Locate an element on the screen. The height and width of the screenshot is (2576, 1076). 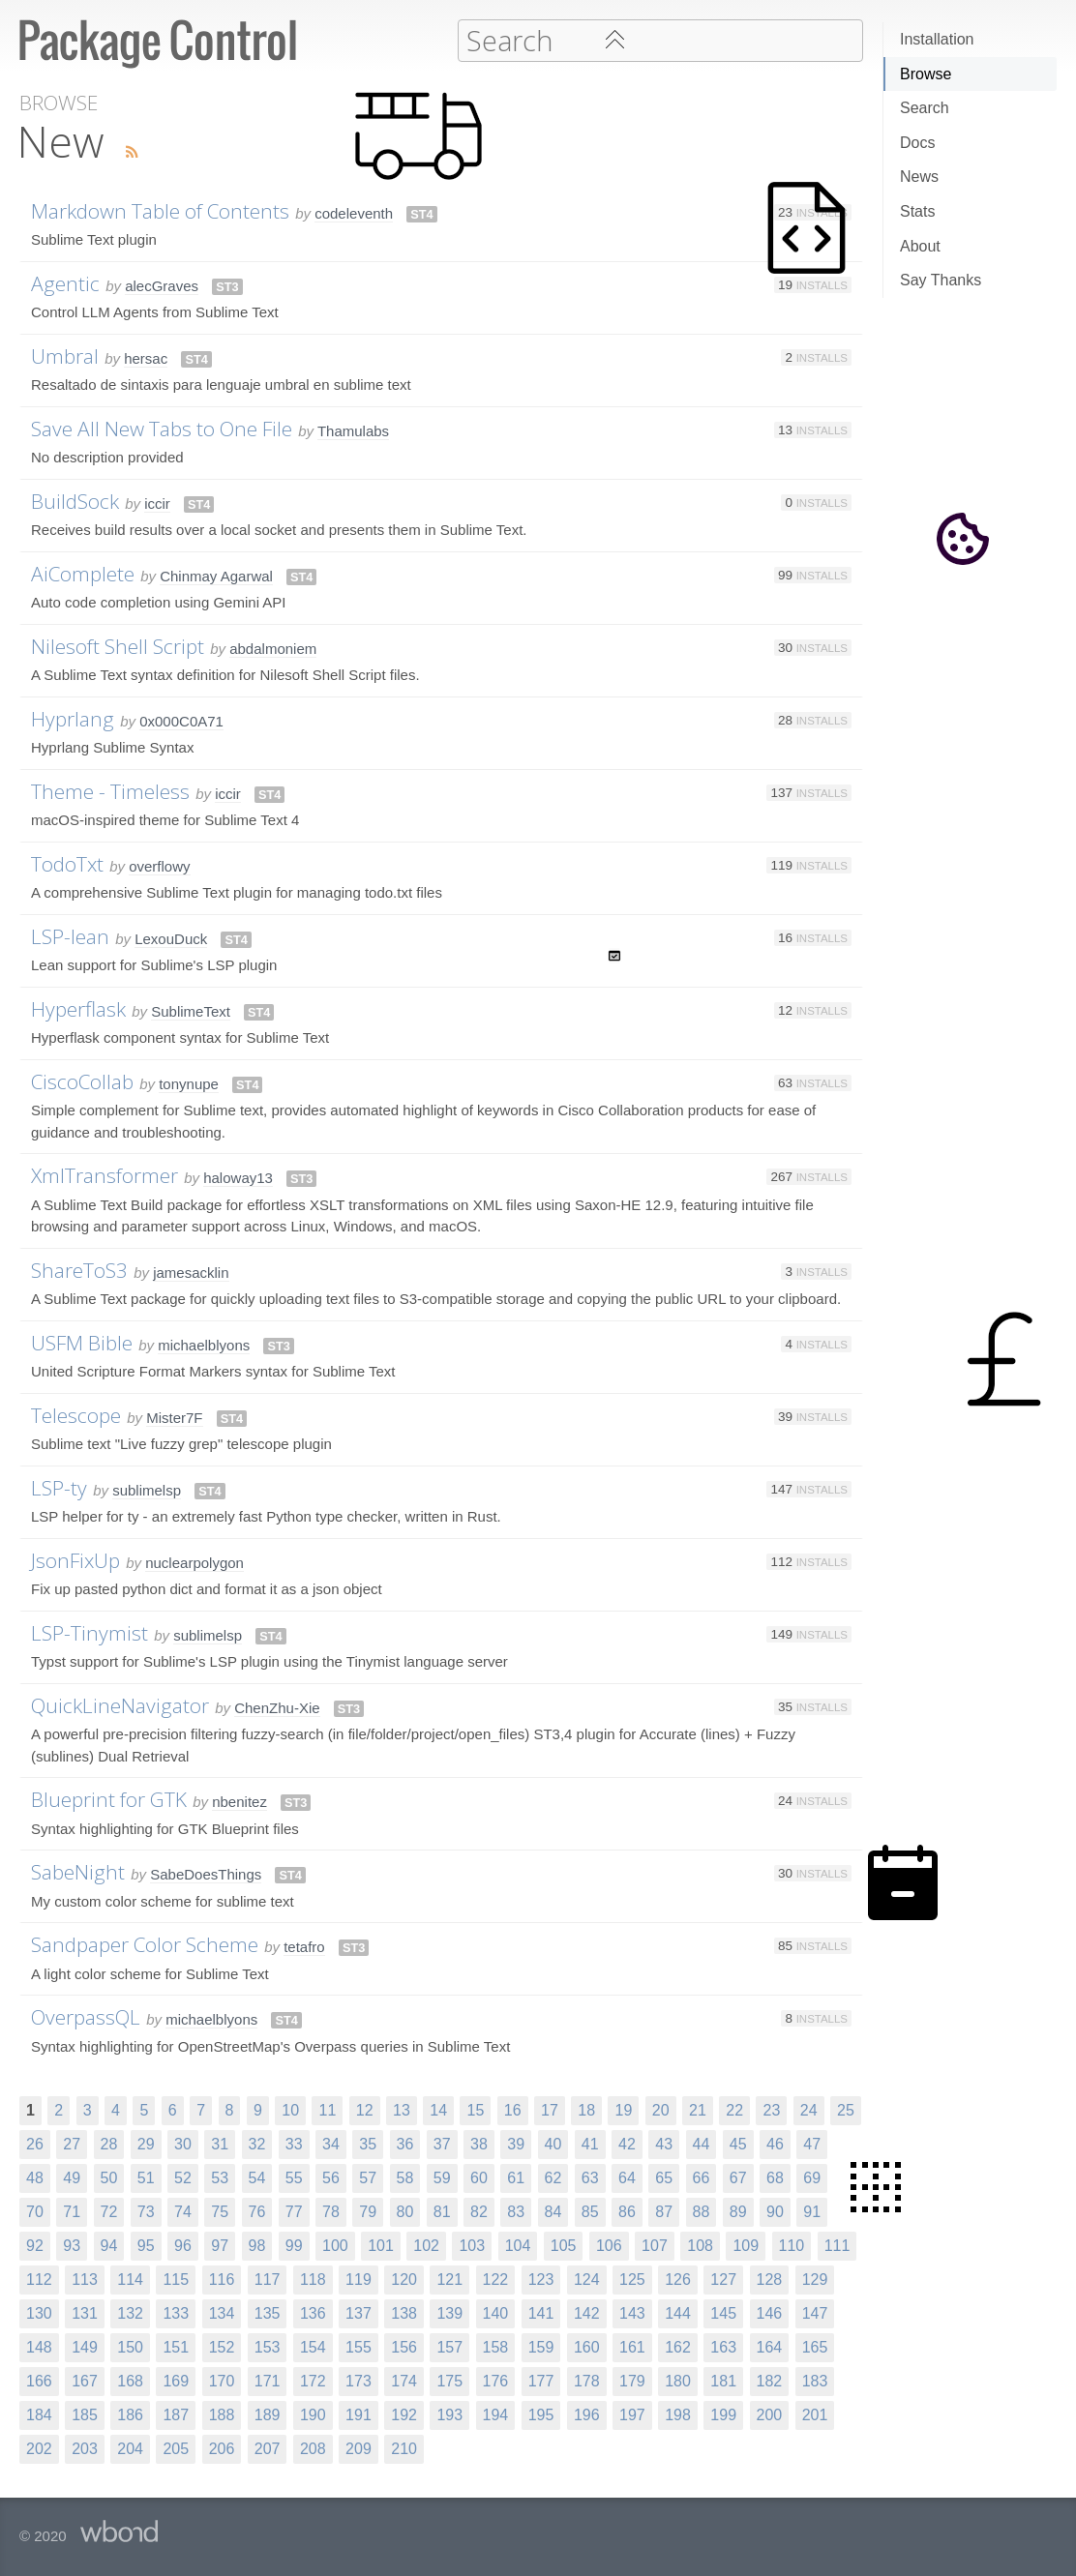
indicates british pound sterling currency is located at coordinates (1008, 1361).